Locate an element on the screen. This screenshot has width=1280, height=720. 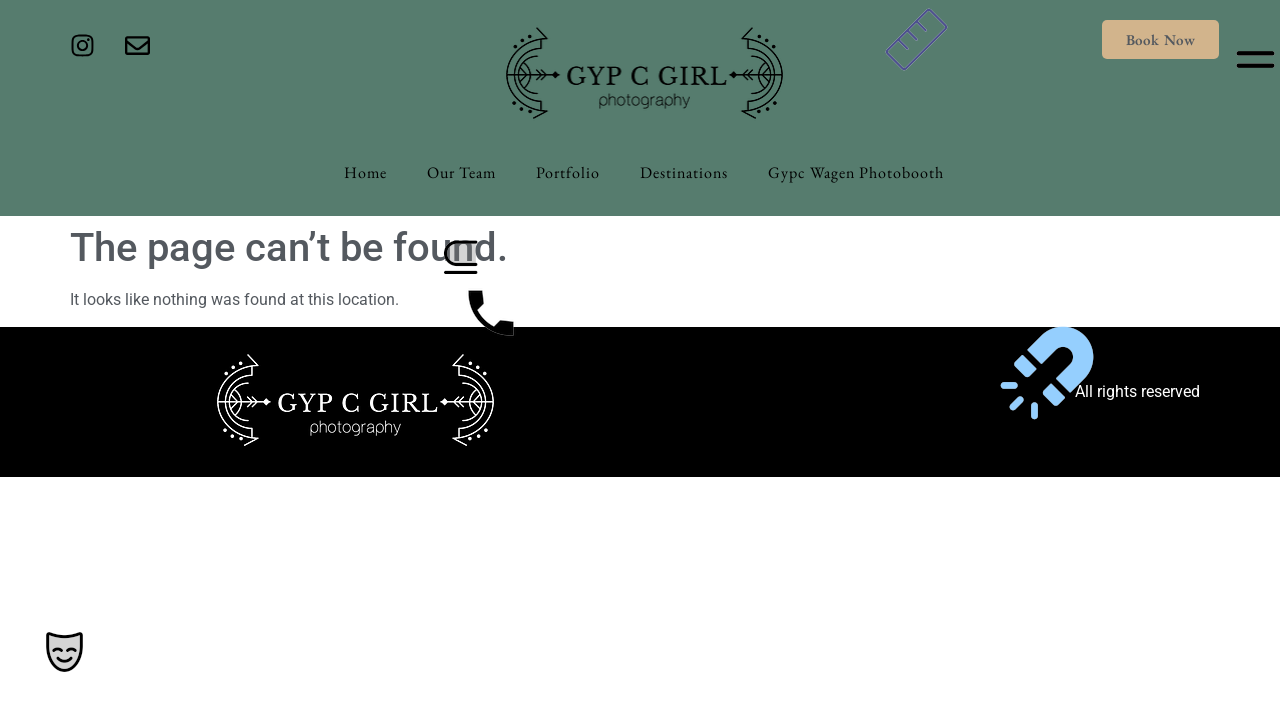
theater or entertainment category is located at coordinates (64, 650).